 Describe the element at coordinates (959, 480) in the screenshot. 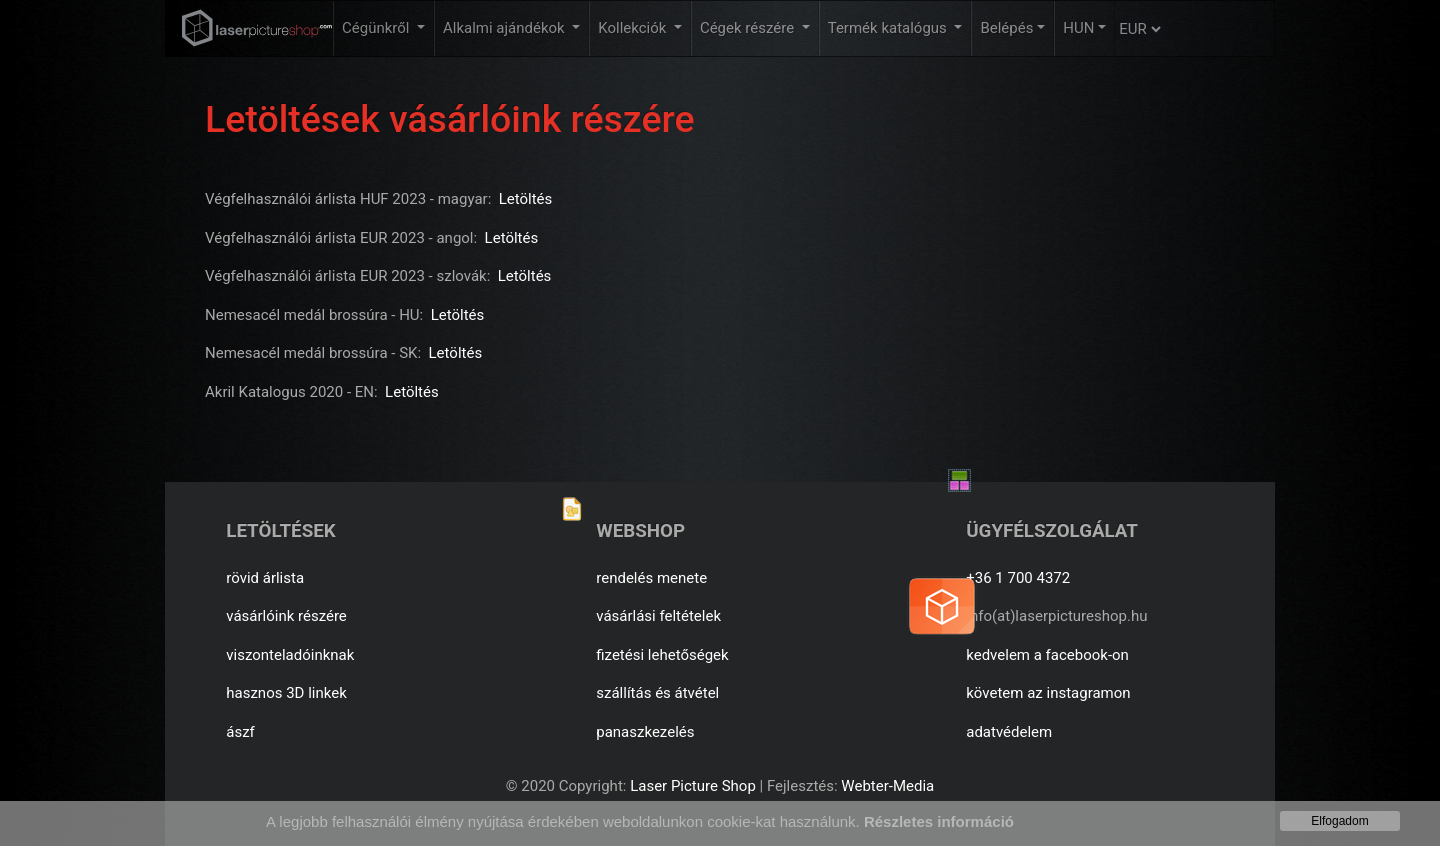

I see `select all items in the current view` at that location.